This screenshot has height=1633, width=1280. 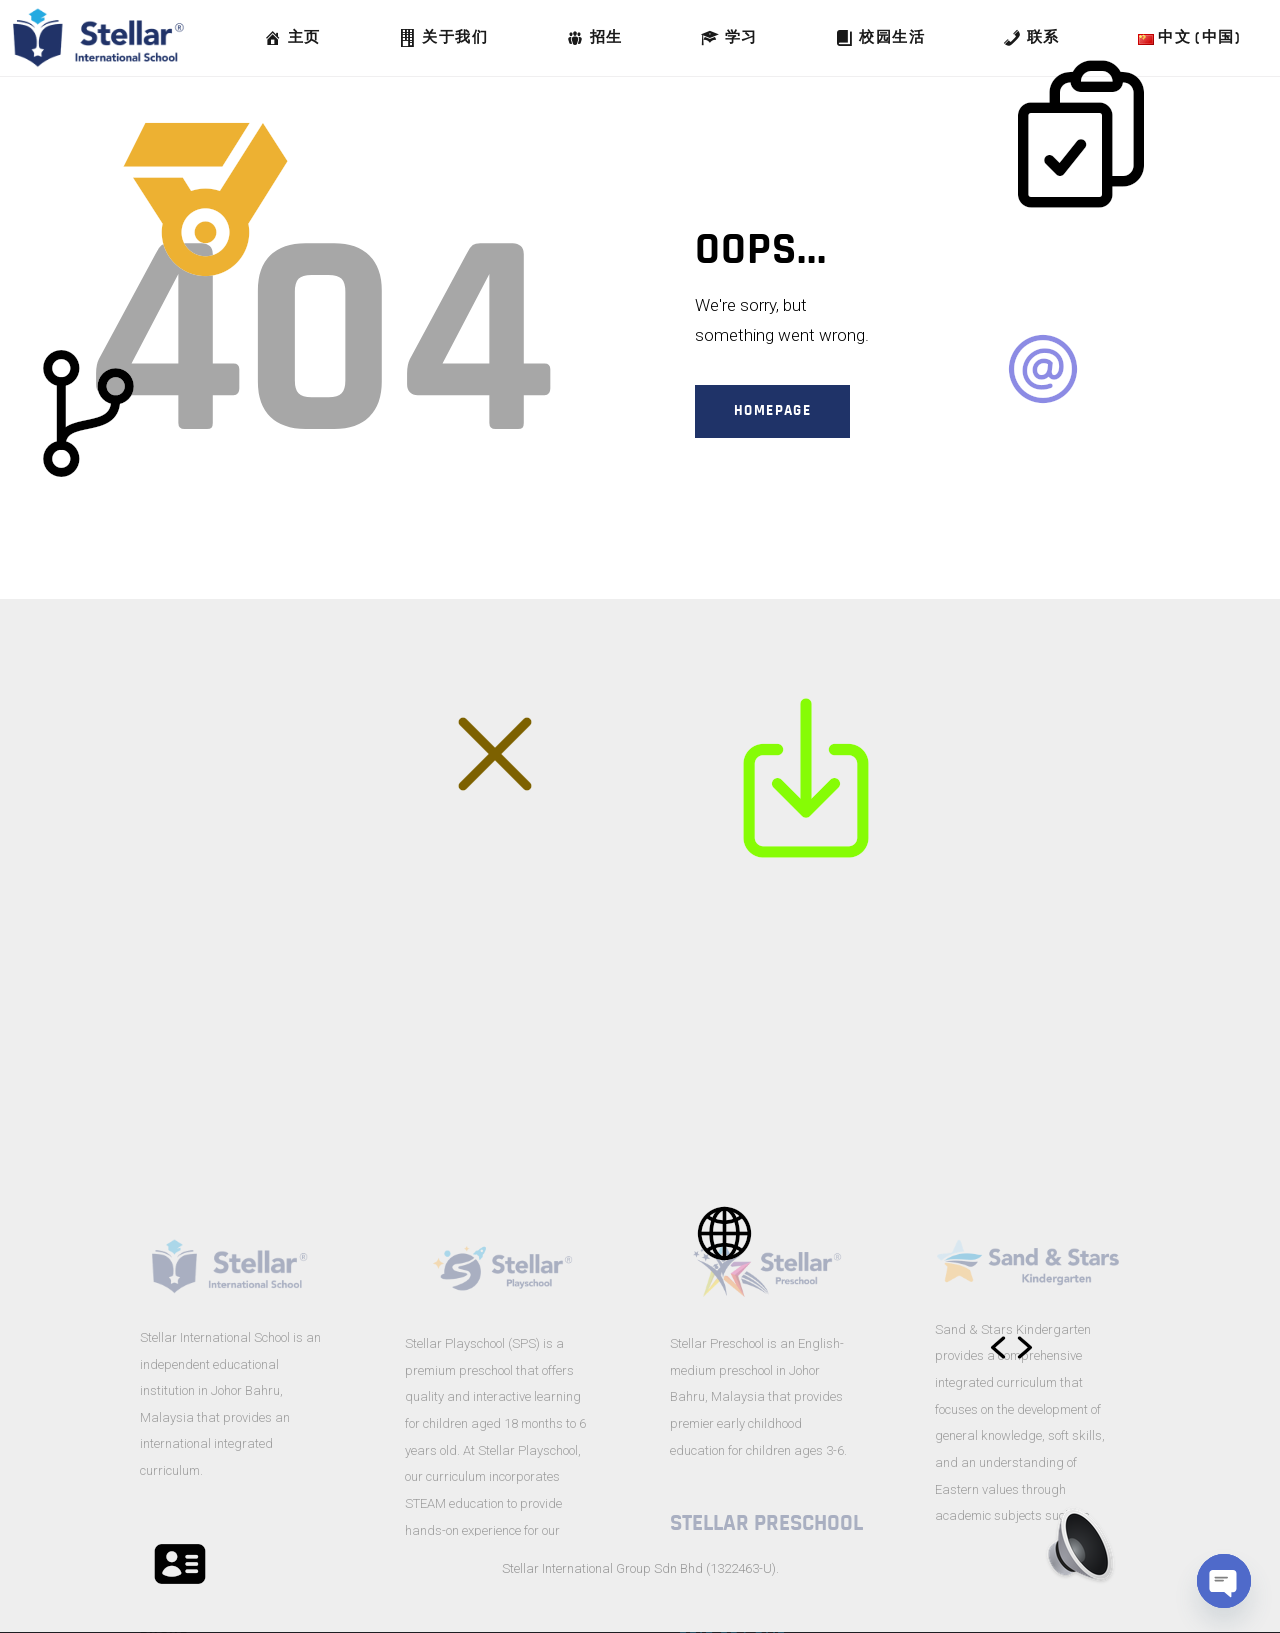 I want to click on view achievements or awards, so click(x=205, y=199).